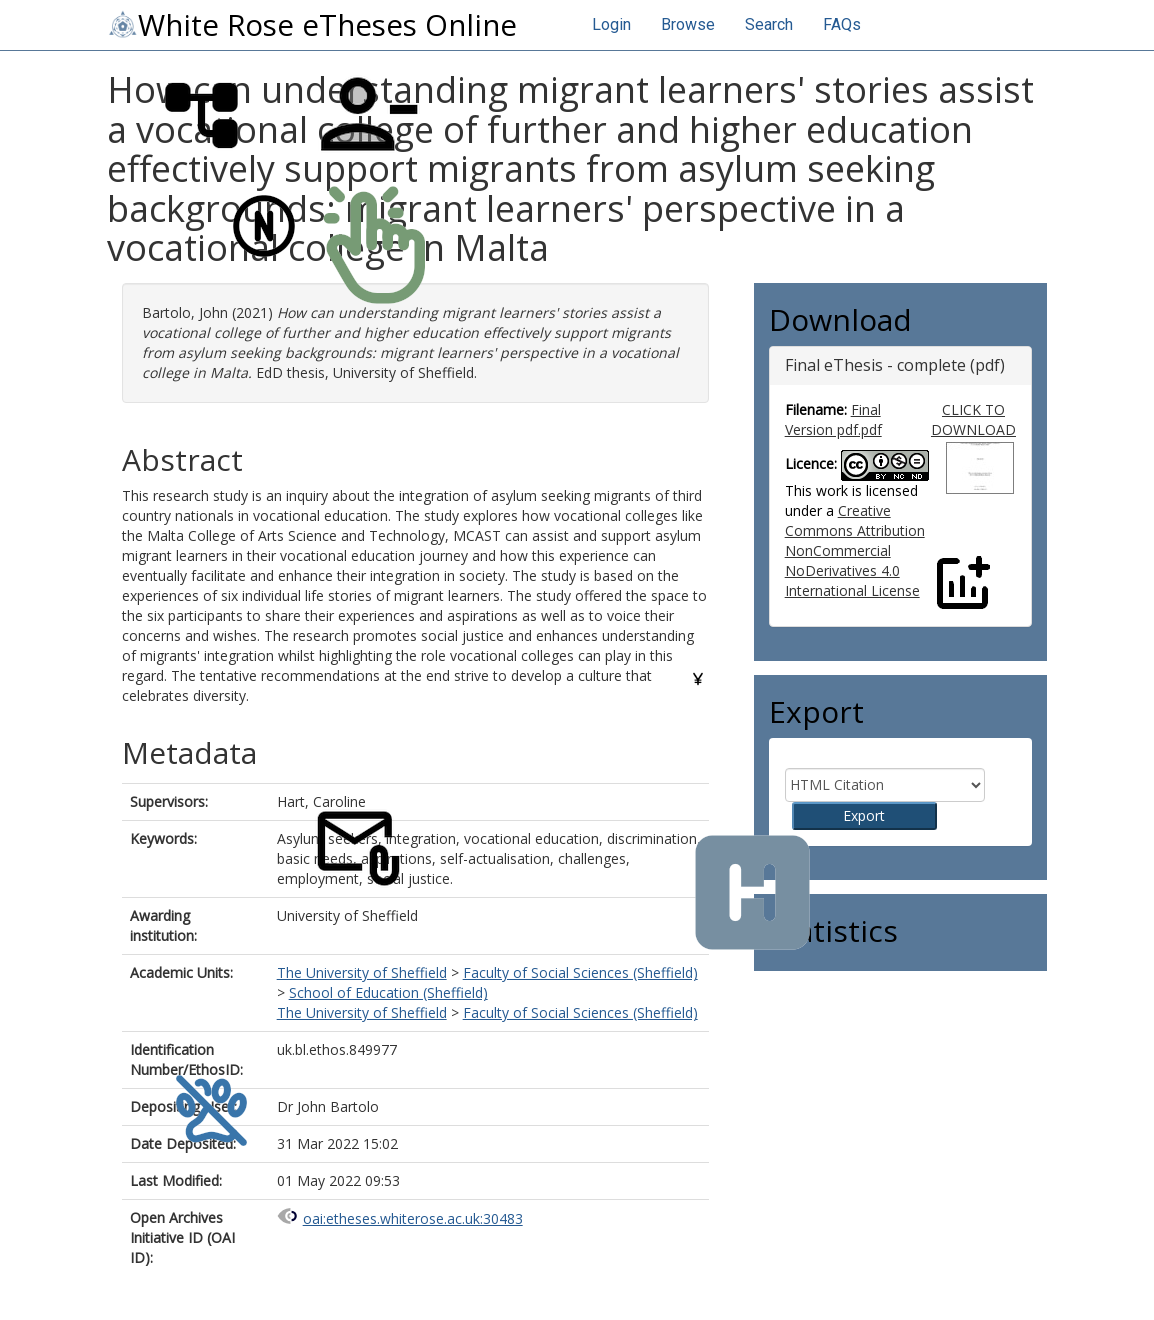 The width and height of the screenshot is (1154, 1320). What do you see at coordinates (377, 245) in the screenshot?
I see `tap or click to interact` at bounding box center [377, 245].